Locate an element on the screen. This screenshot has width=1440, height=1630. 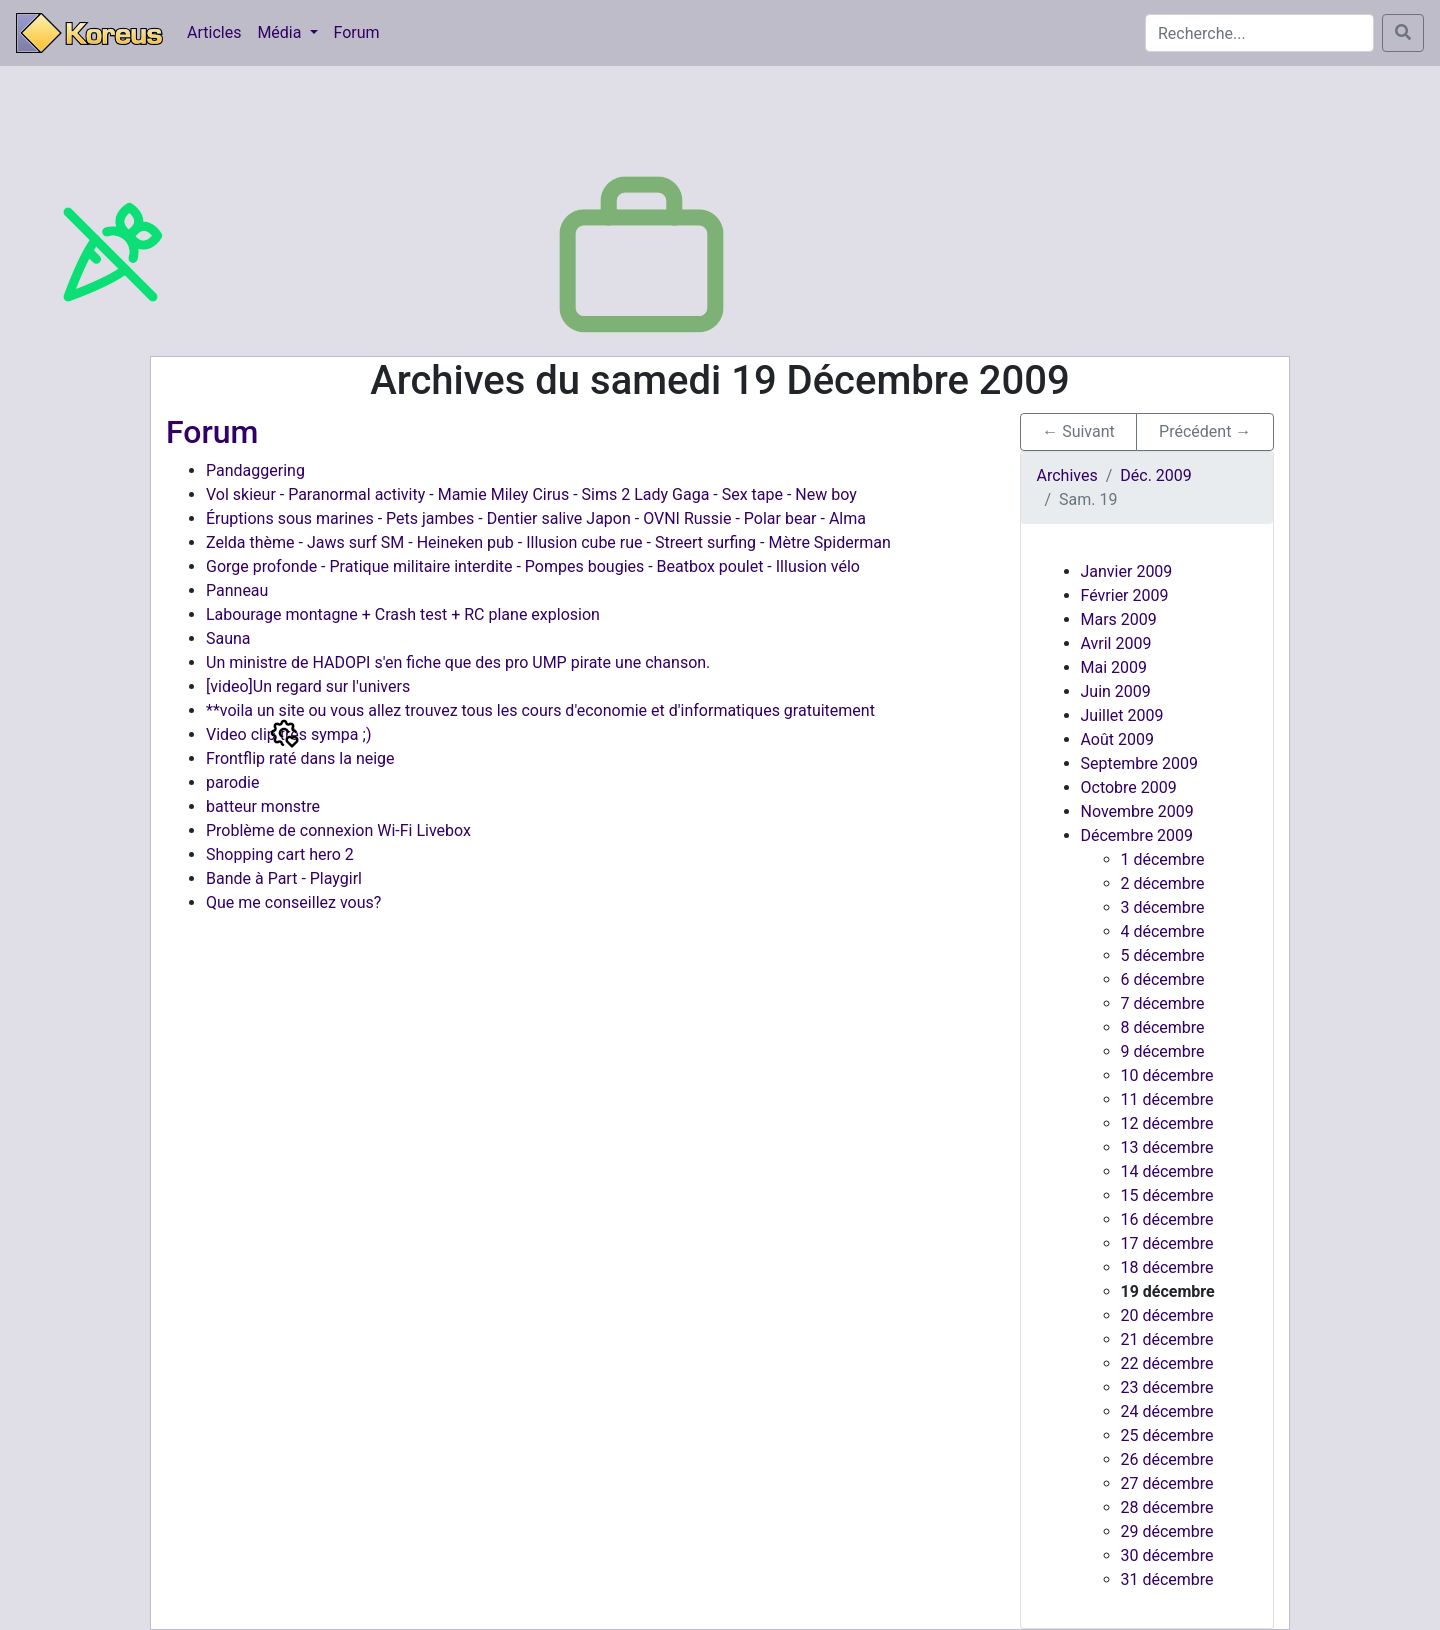
disable vegetable or vegan filter is located at coordinates (110, 254).